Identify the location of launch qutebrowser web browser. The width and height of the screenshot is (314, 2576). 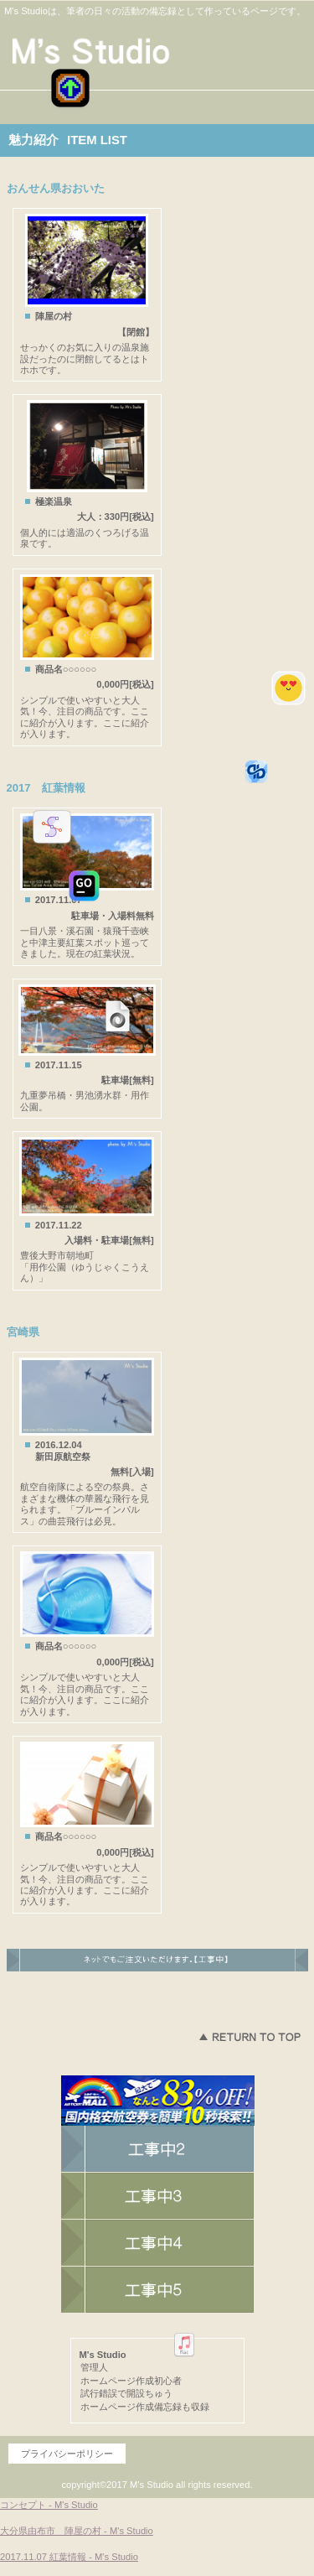
(256, 771).